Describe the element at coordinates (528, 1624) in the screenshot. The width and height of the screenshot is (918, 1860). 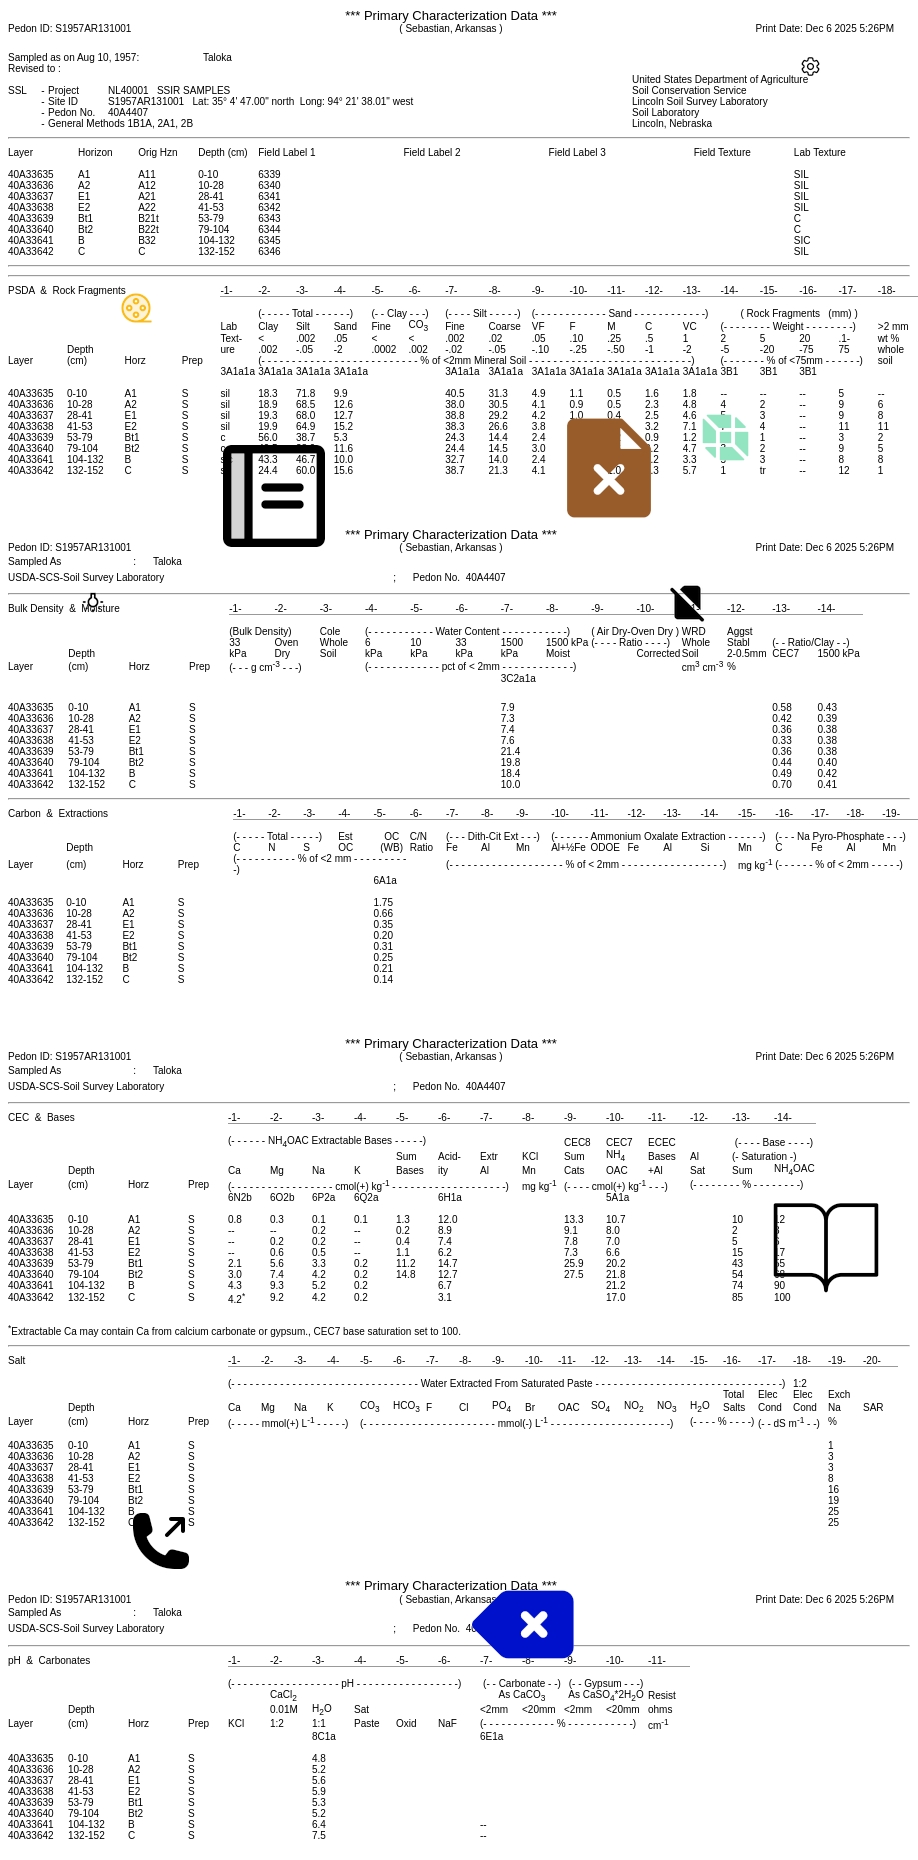
I see `delete the last character or input` at that location.